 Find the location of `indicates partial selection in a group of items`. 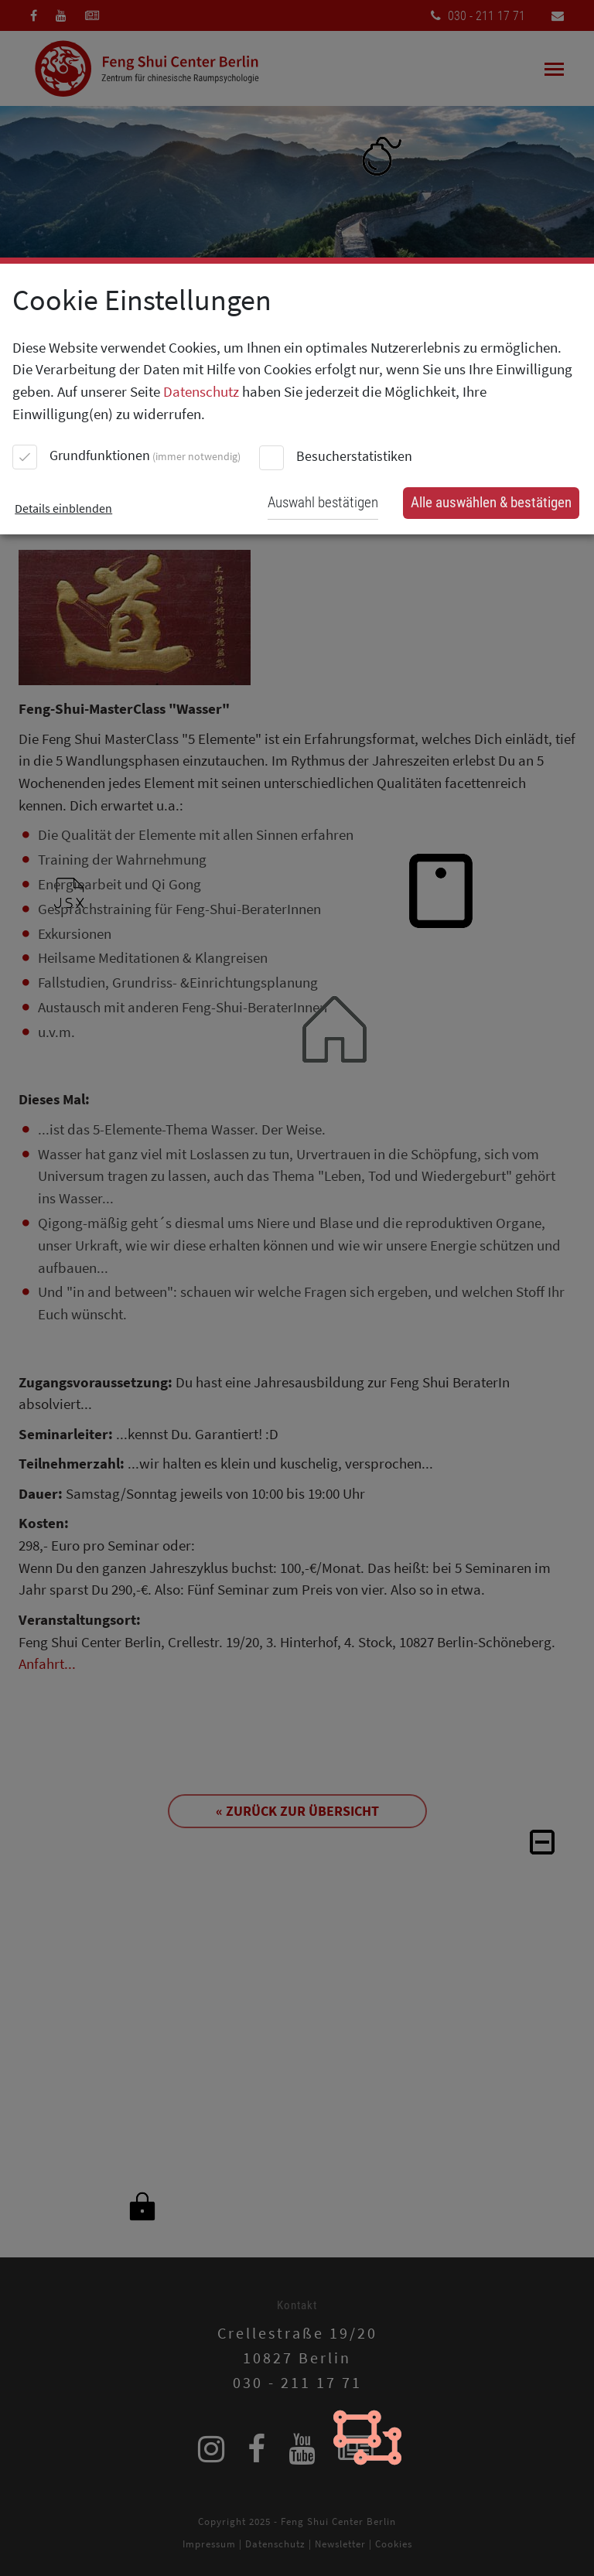

indicates partial selection in a group of items is located at coordinates (542, 1842).